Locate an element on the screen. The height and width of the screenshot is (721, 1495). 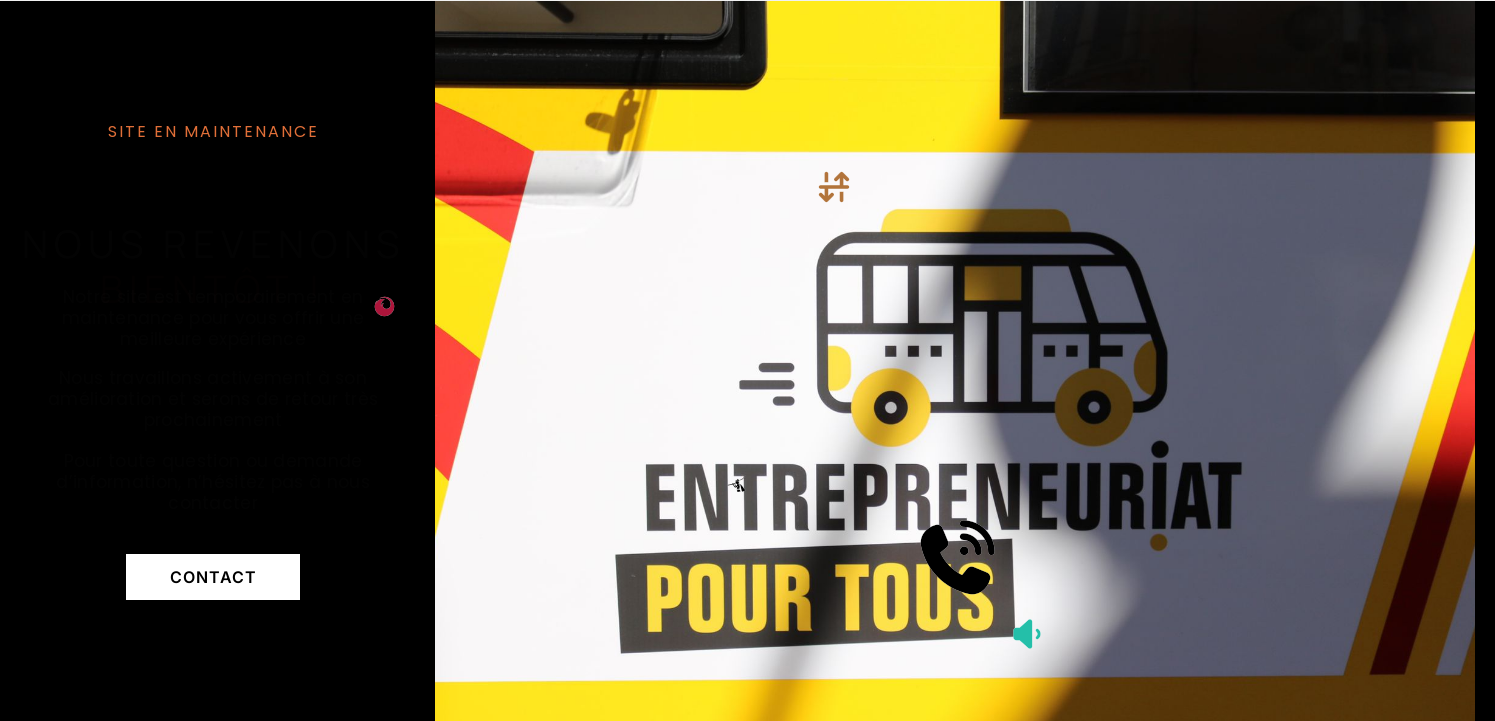
indicates an active or ongoing call is located at coordinates (955, 559).